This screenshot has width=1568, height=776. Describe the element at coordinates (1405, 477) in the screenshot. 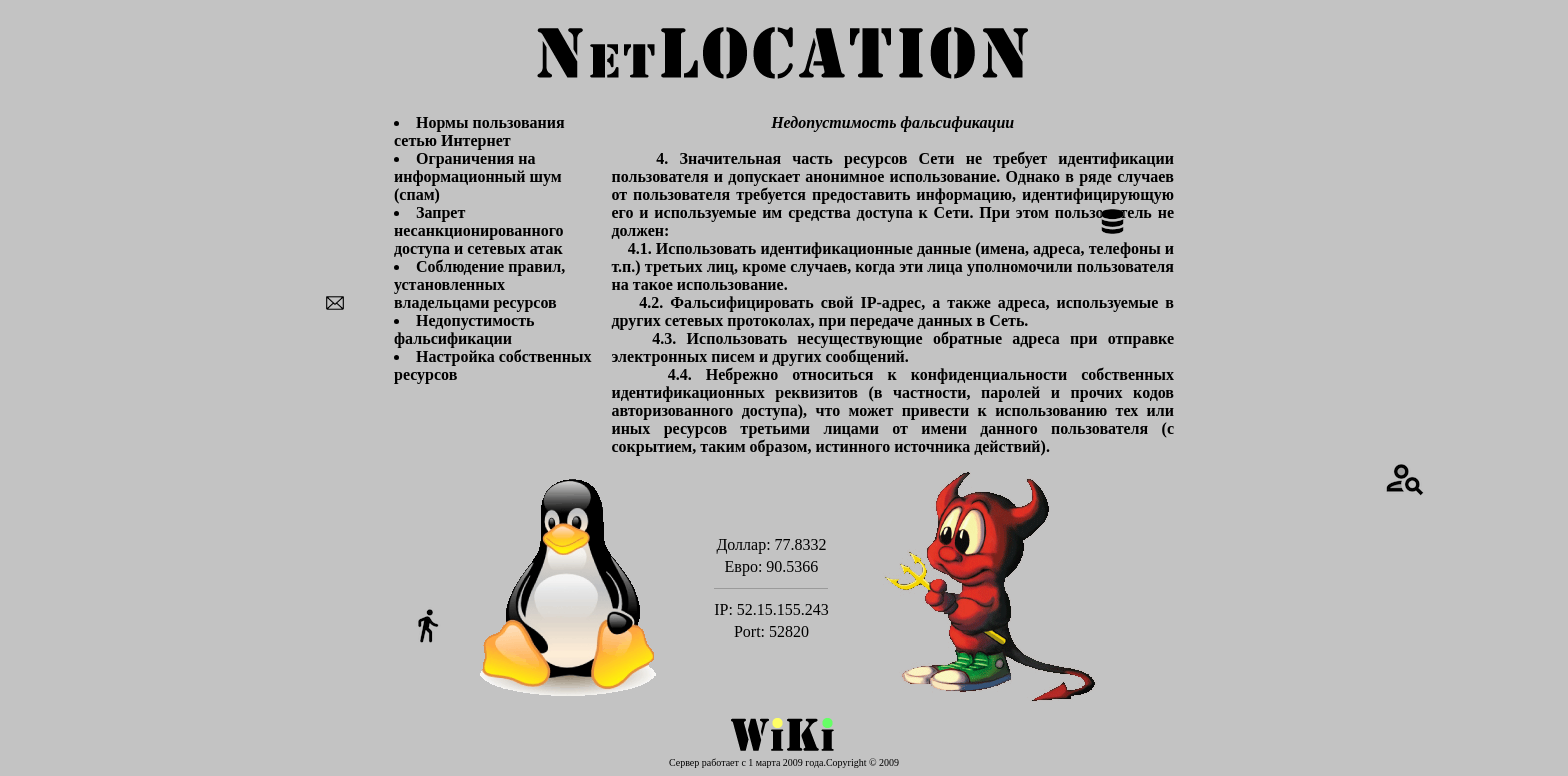

I see `search for a contact or user` at that location.